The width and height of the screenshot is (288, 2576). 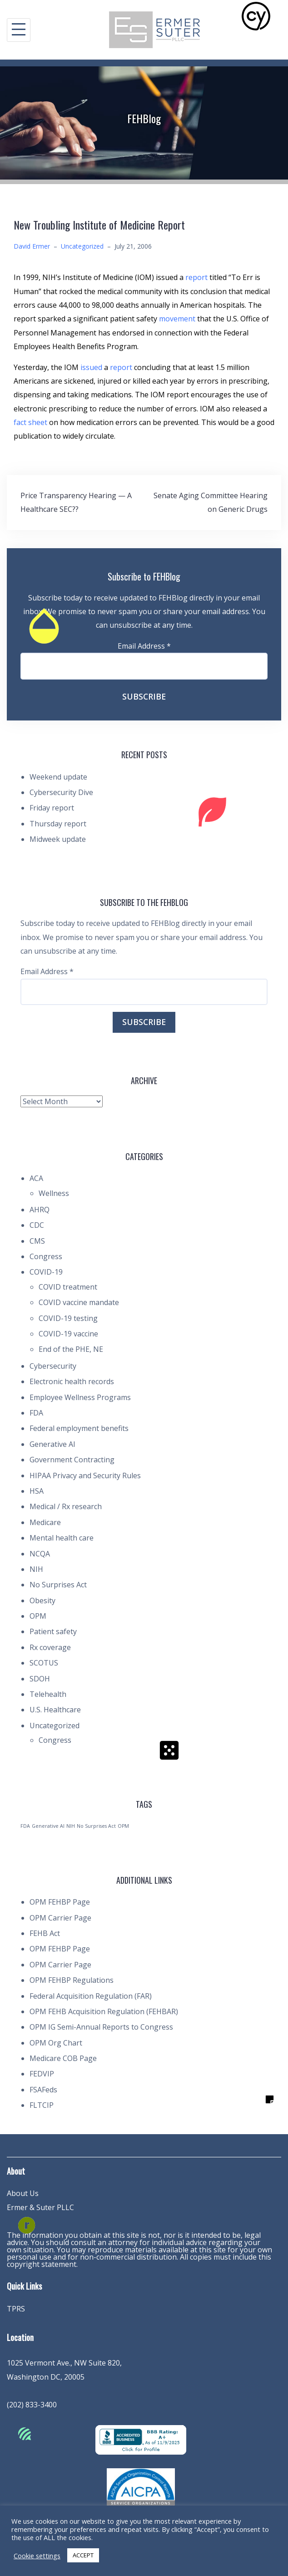 I want to click on forumbee logo, so click(x=25, y=2434).